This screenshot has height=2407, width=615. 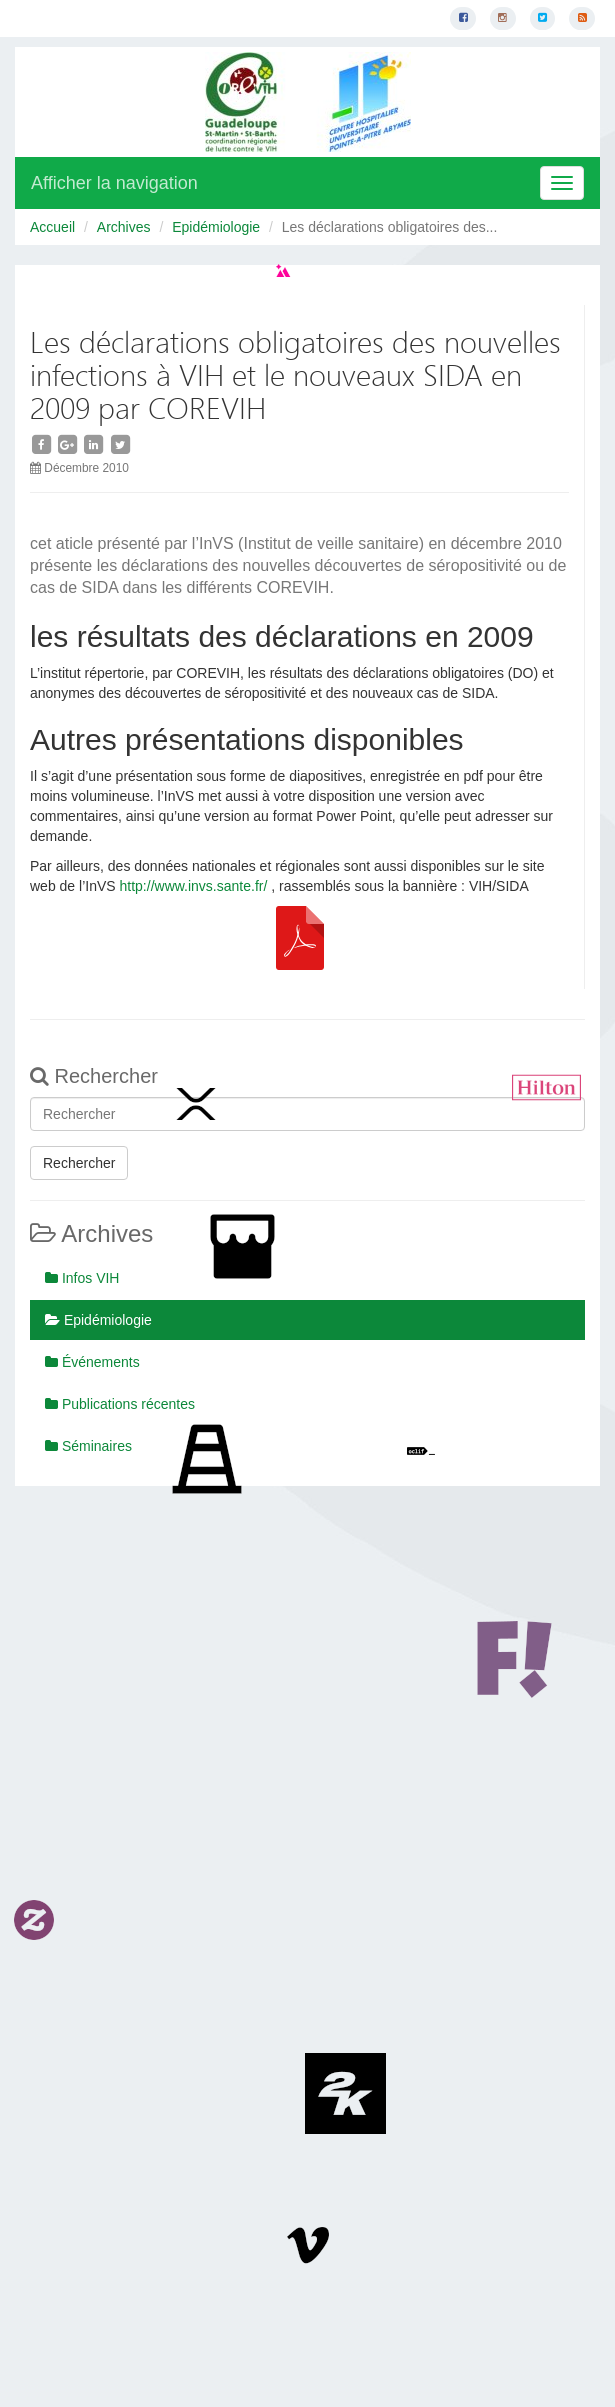 I want to click on indicates a road closure or blocked area, so click(x=207, y=1459).